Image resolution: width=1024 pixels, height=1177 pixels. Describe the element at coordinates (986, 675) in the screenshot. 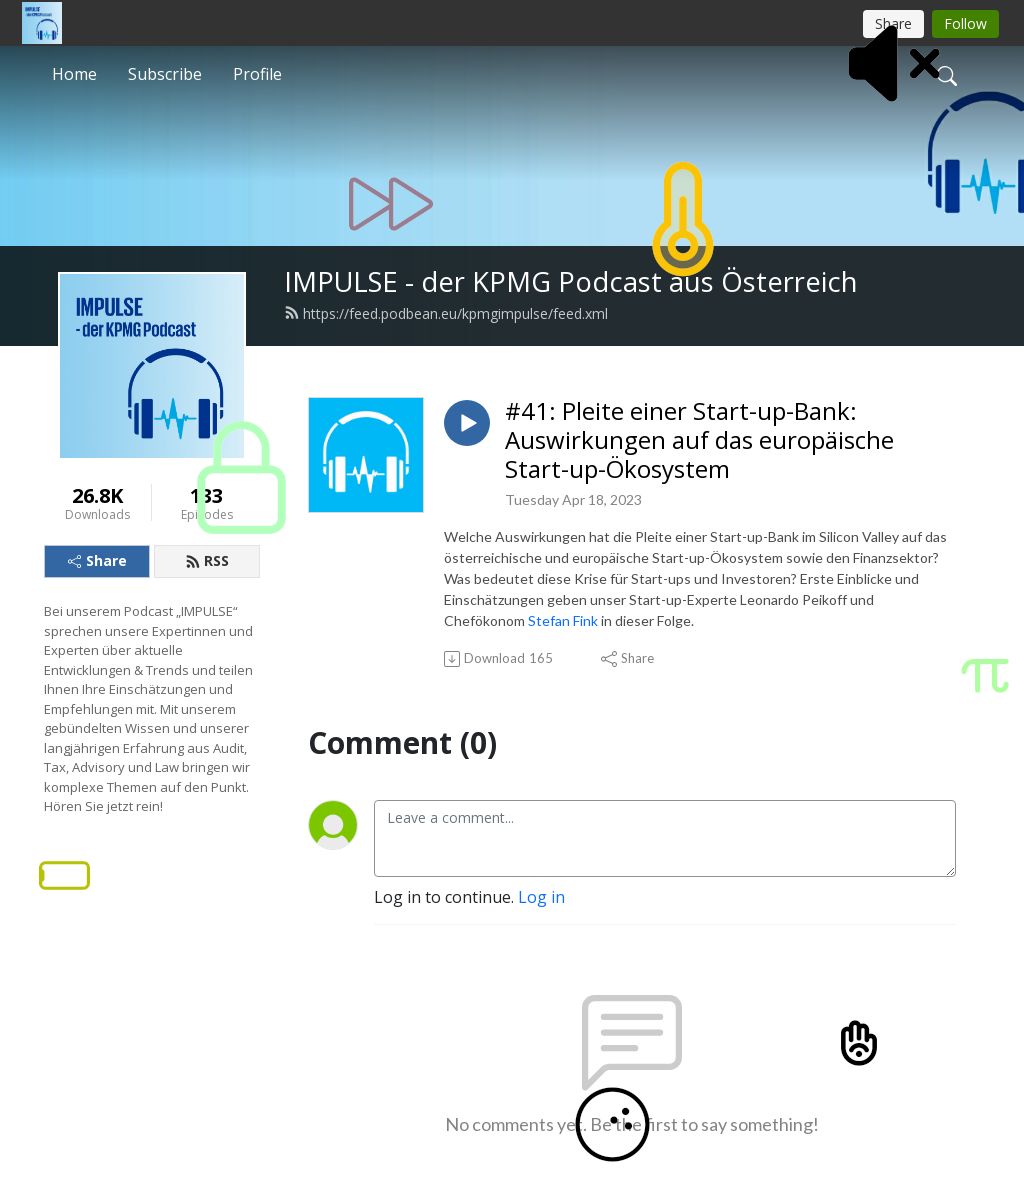

I see `access mathematical or scientific calculator functions` at that location.